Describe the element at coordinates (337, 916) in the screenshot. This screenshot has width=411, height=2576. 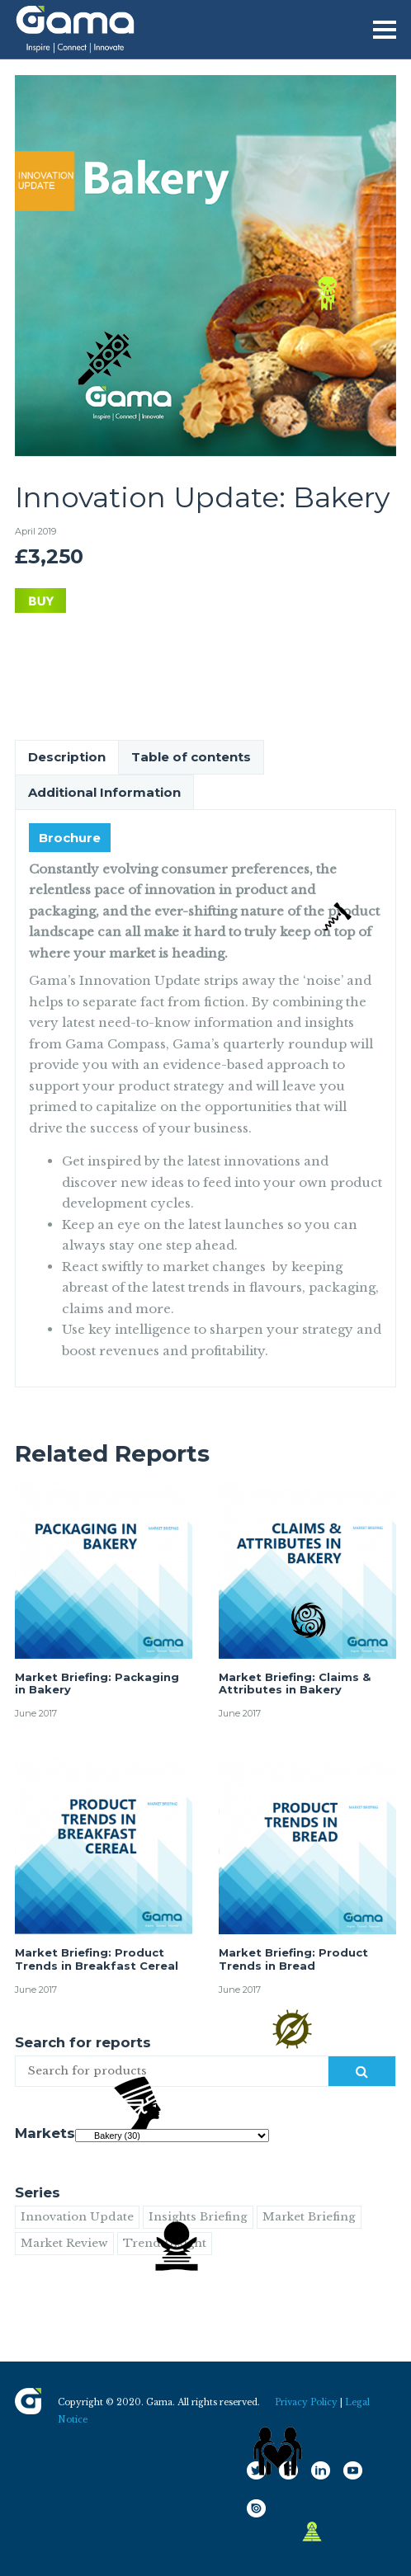
I see `wine or beverage tool in a kitchen app` at that location.